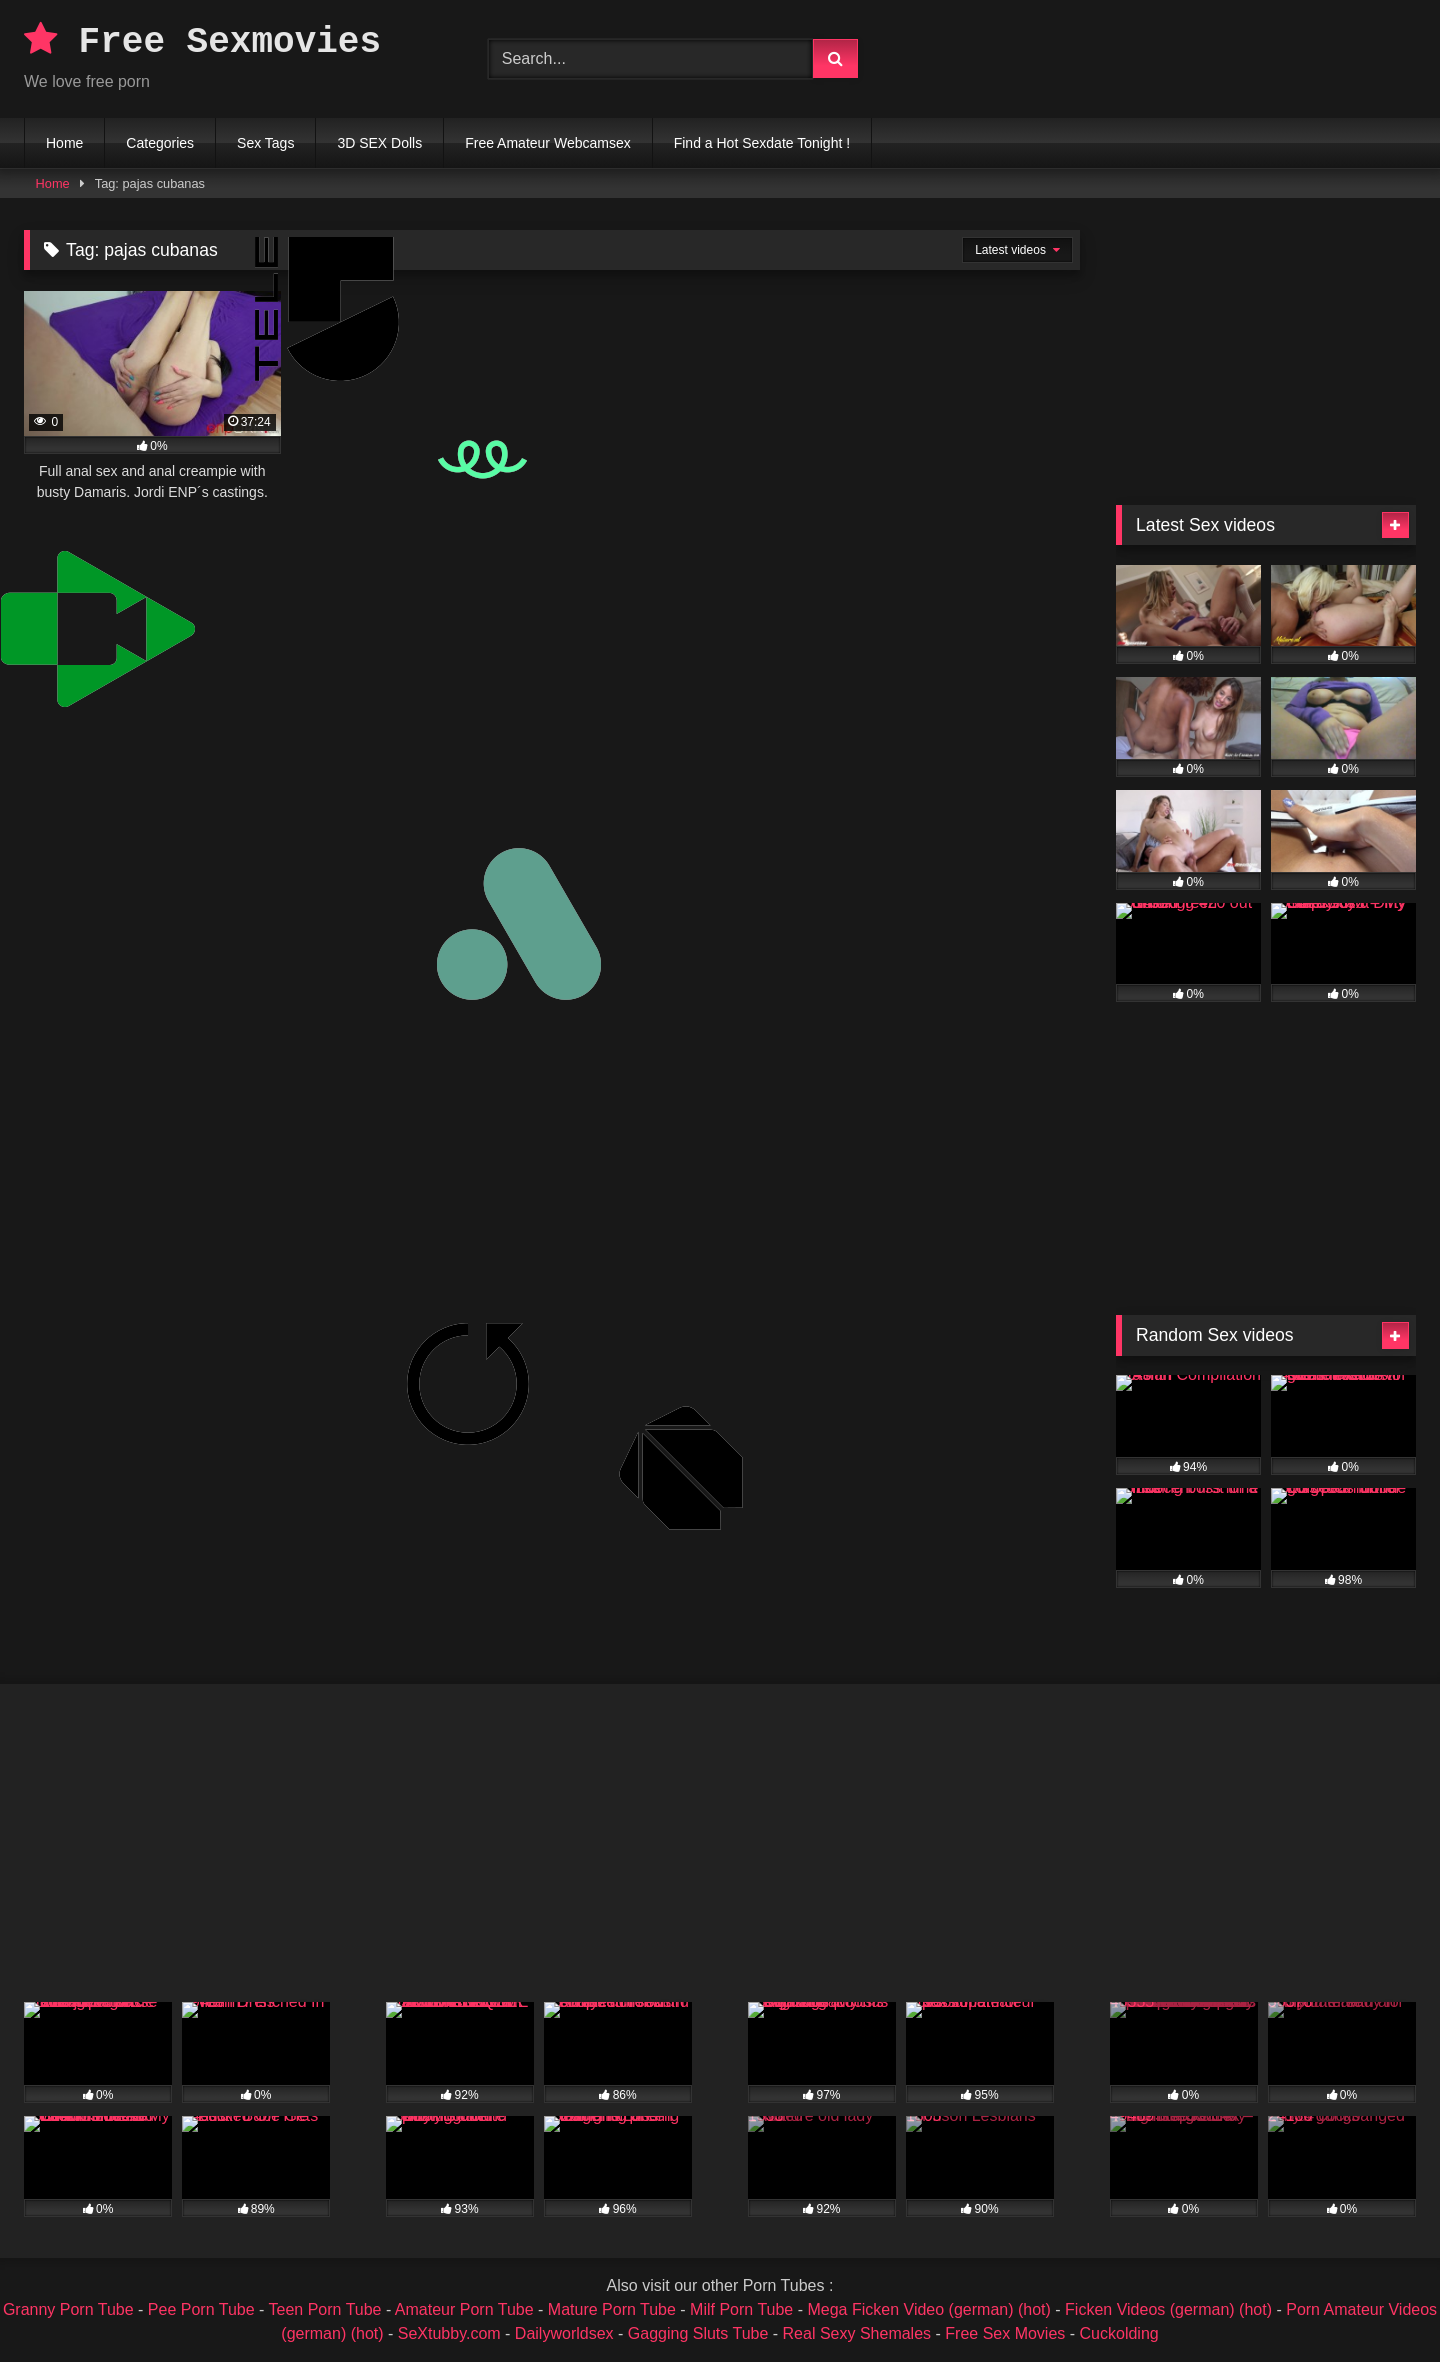 The image size is (1440, 2362). I want to click on visit the Tele 5 television network website, so click(327, 309).